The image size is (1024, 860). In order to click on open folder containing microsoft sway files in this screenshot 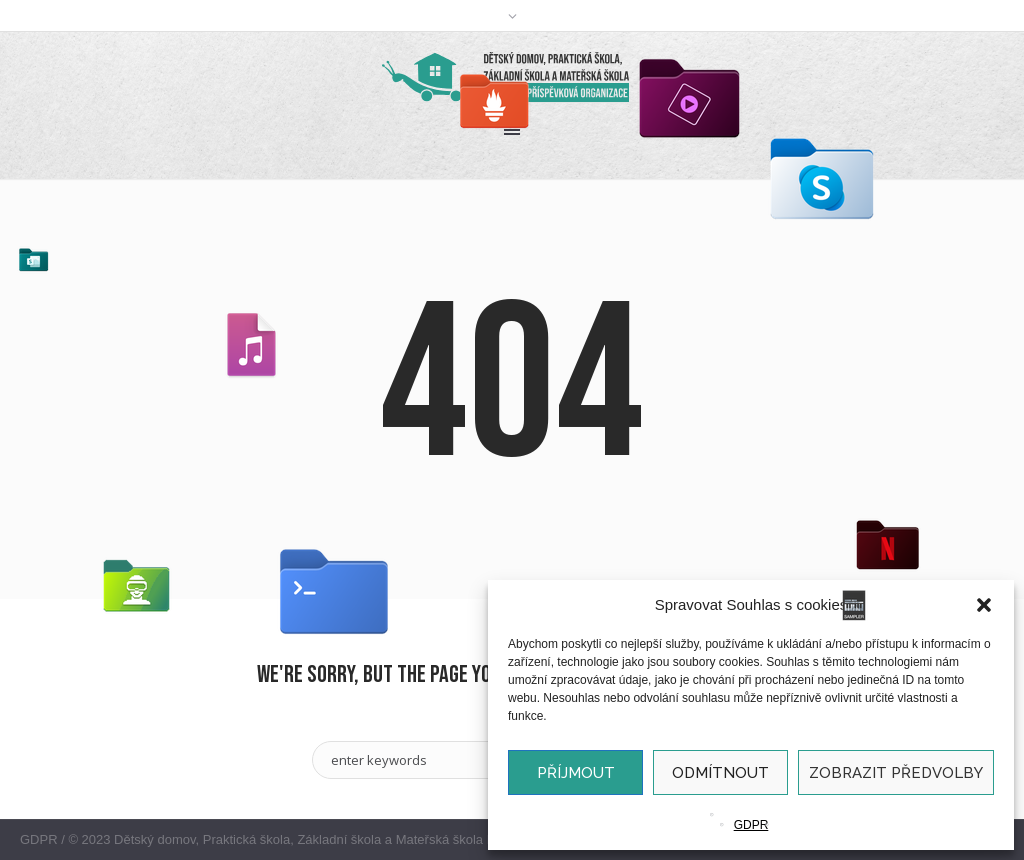, I will do `click(33, 260)`.